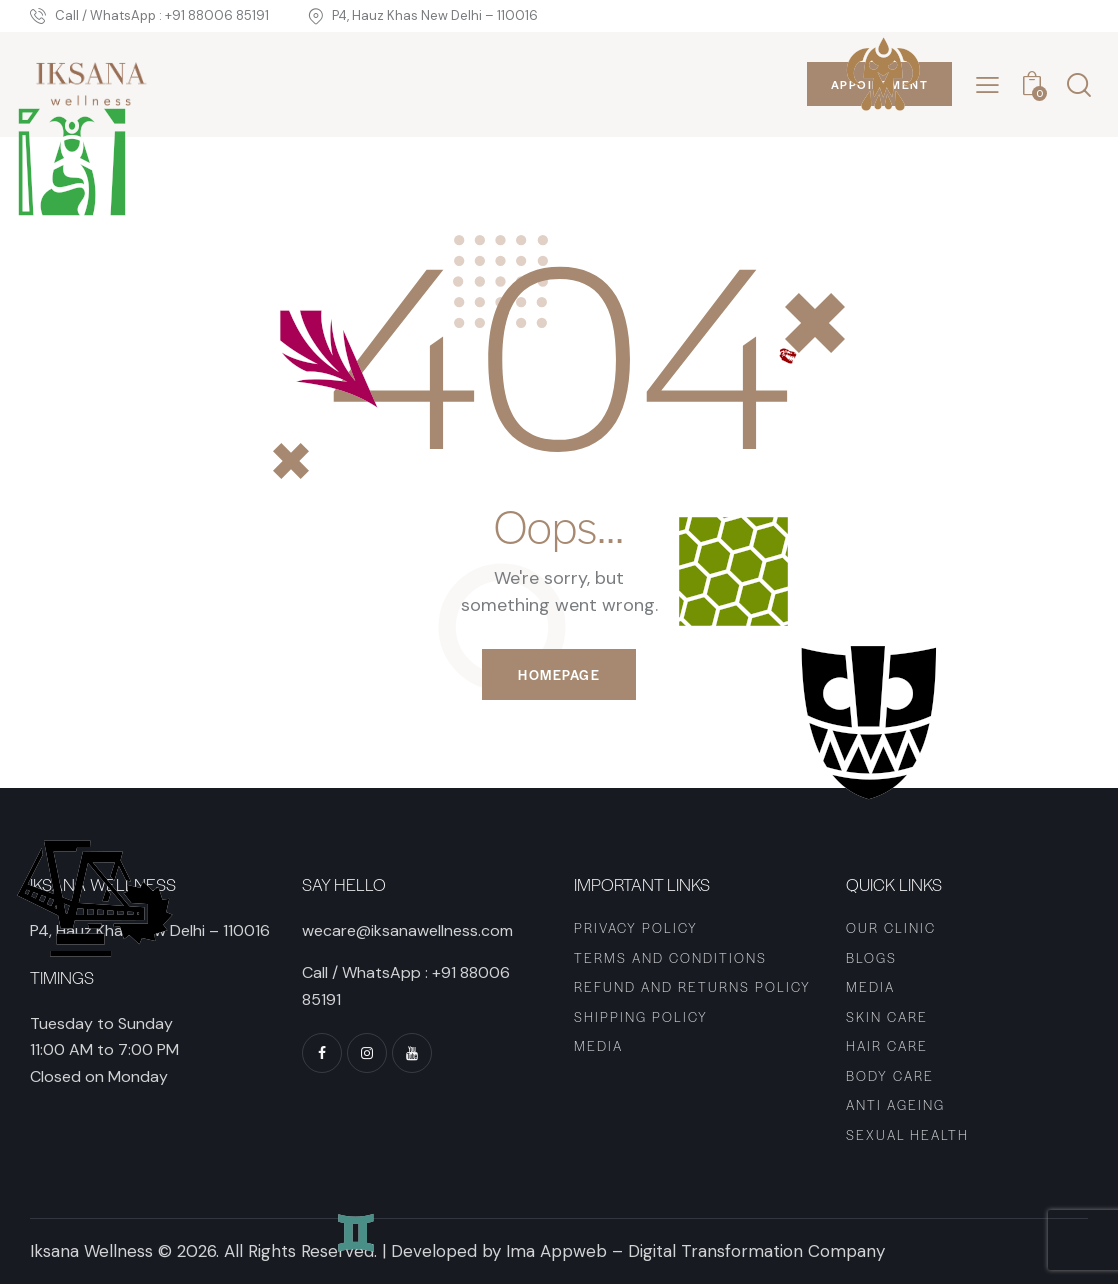  I want to click on access dinosaur or paleontology content, so click(788, 356).